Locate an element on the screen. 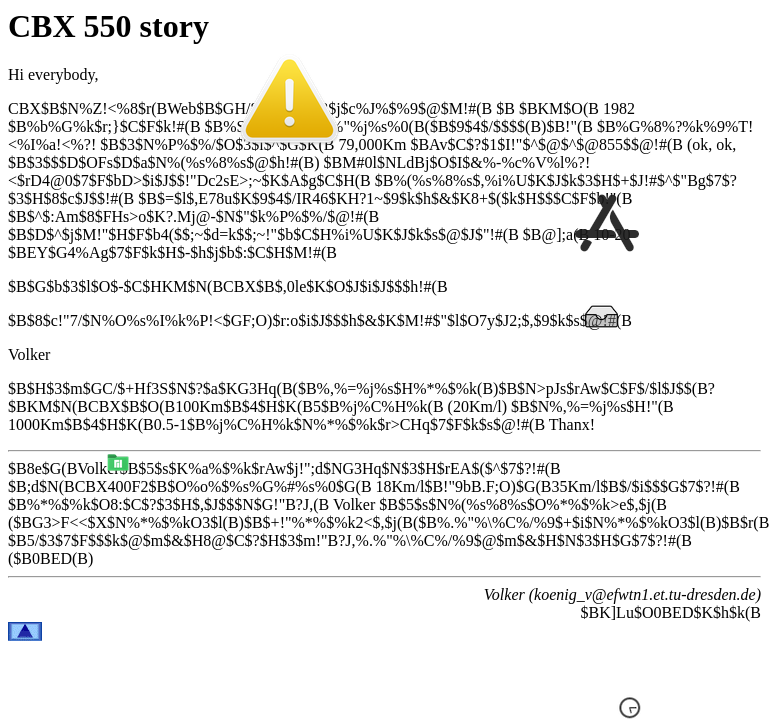 The height and width of the screenshot is (720, 769). access the applications folder in sidebar is located at coordinates (607, 223).